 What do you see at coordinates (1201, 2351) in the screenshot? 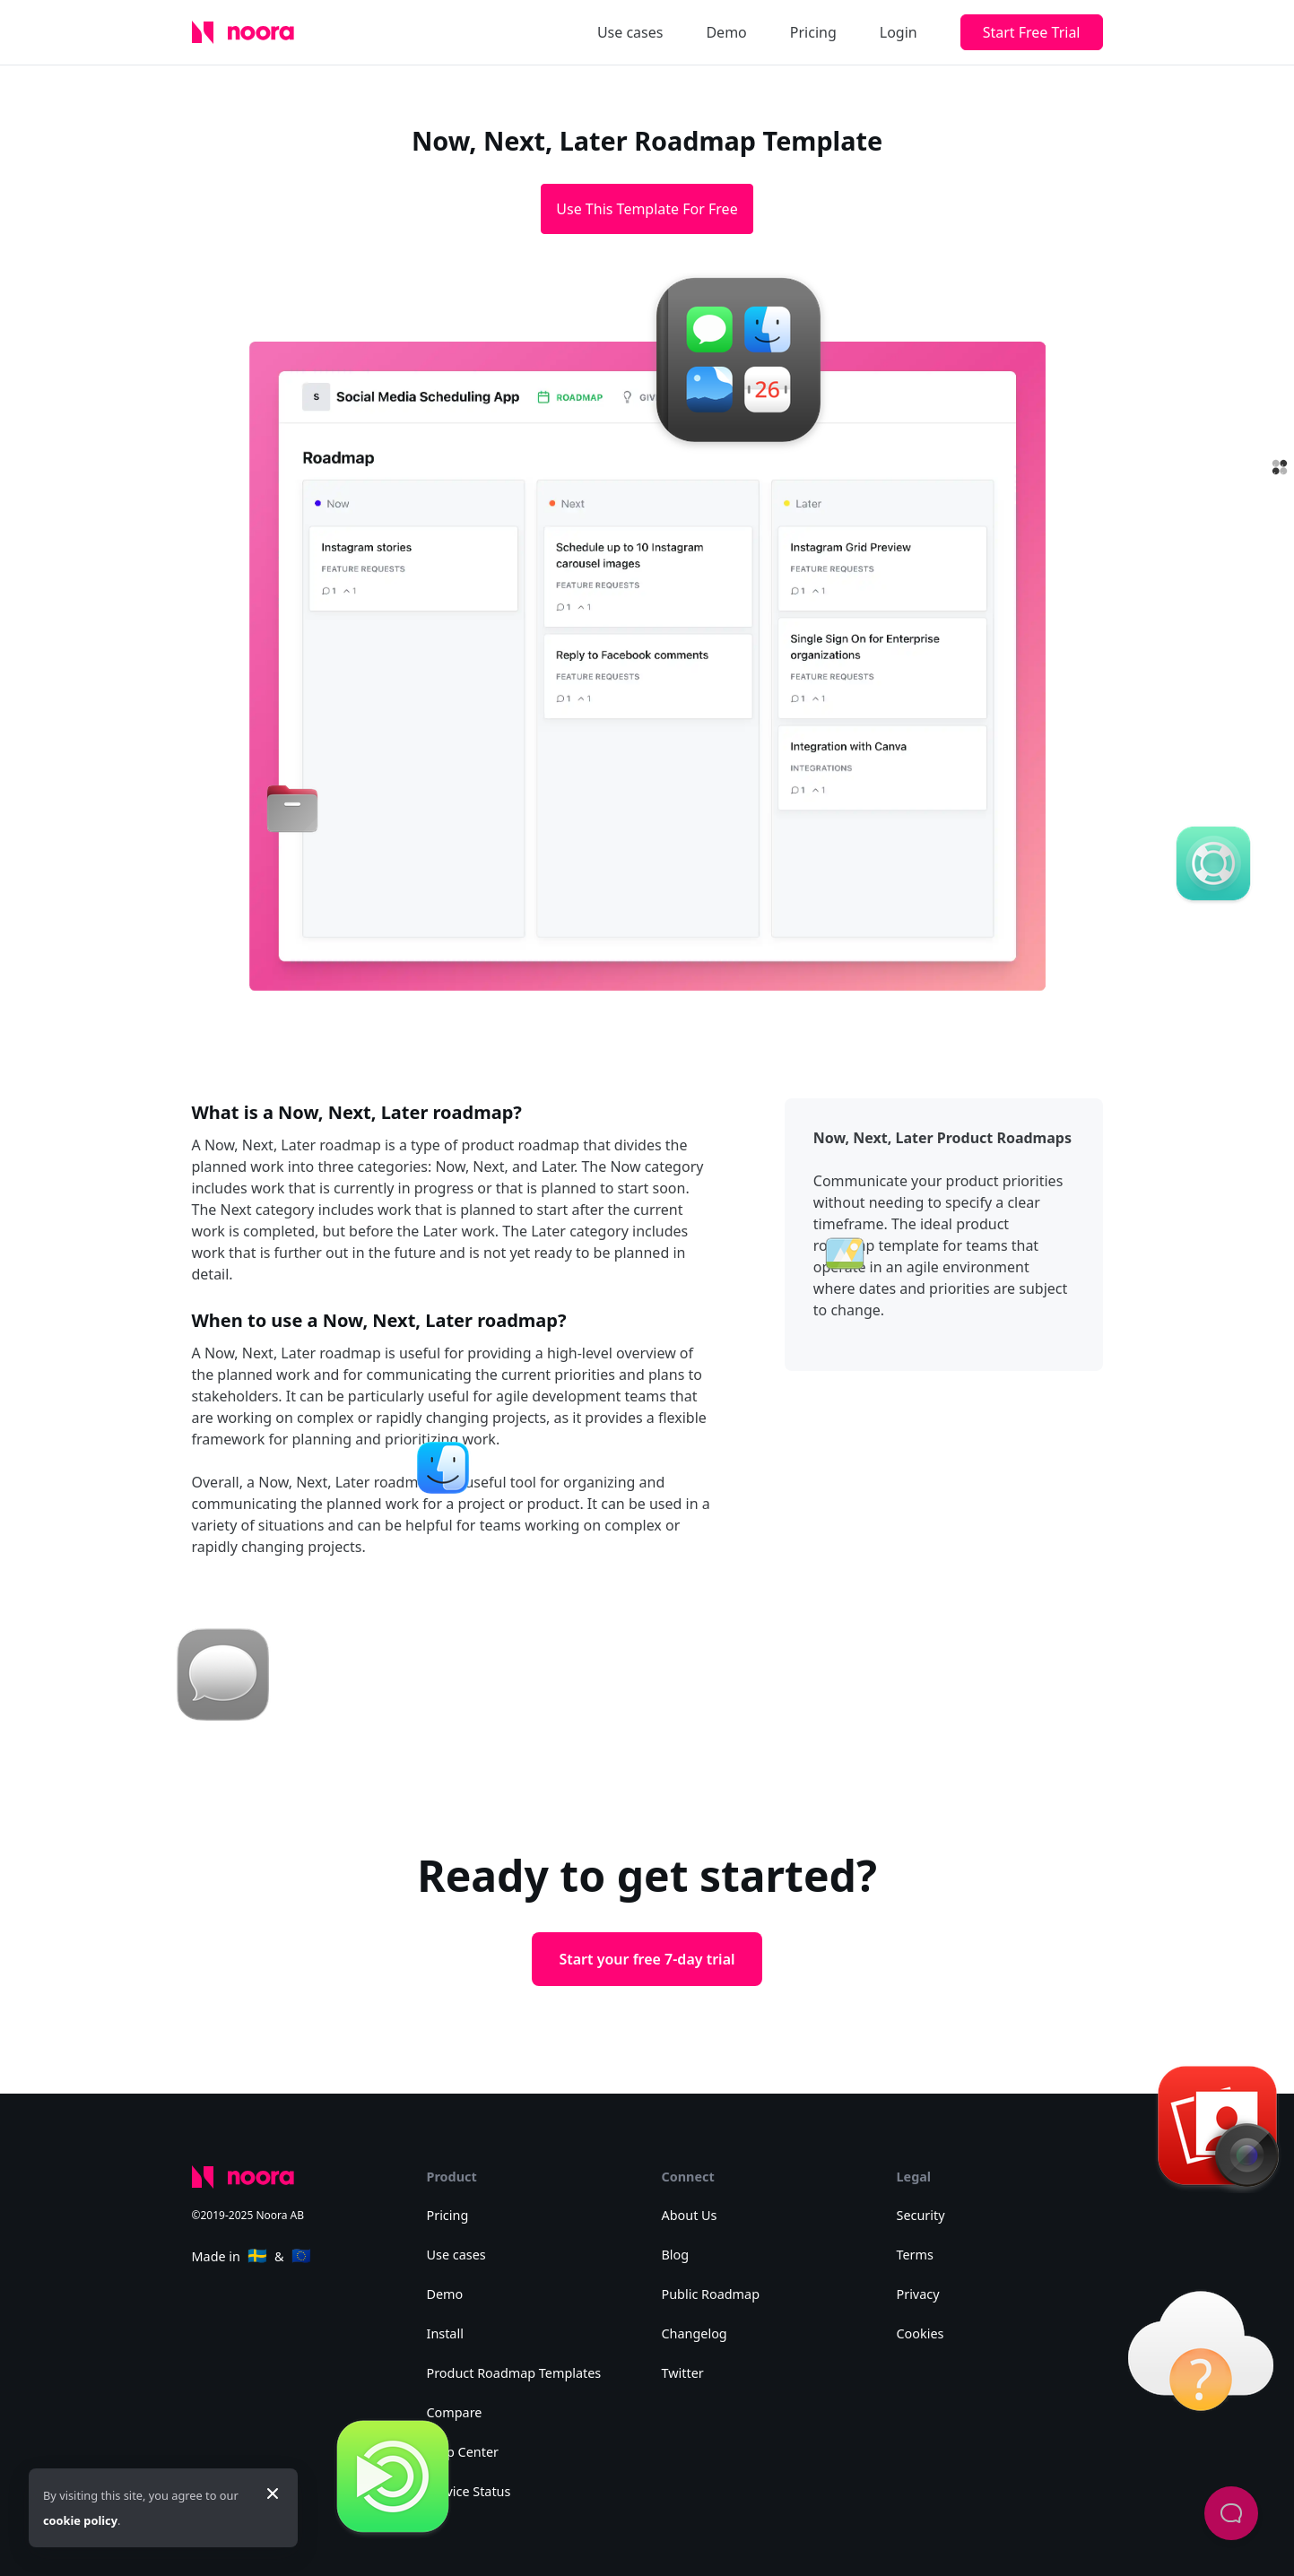
I see `weather data currently unavailable` at bounding box center [1201, 2351].